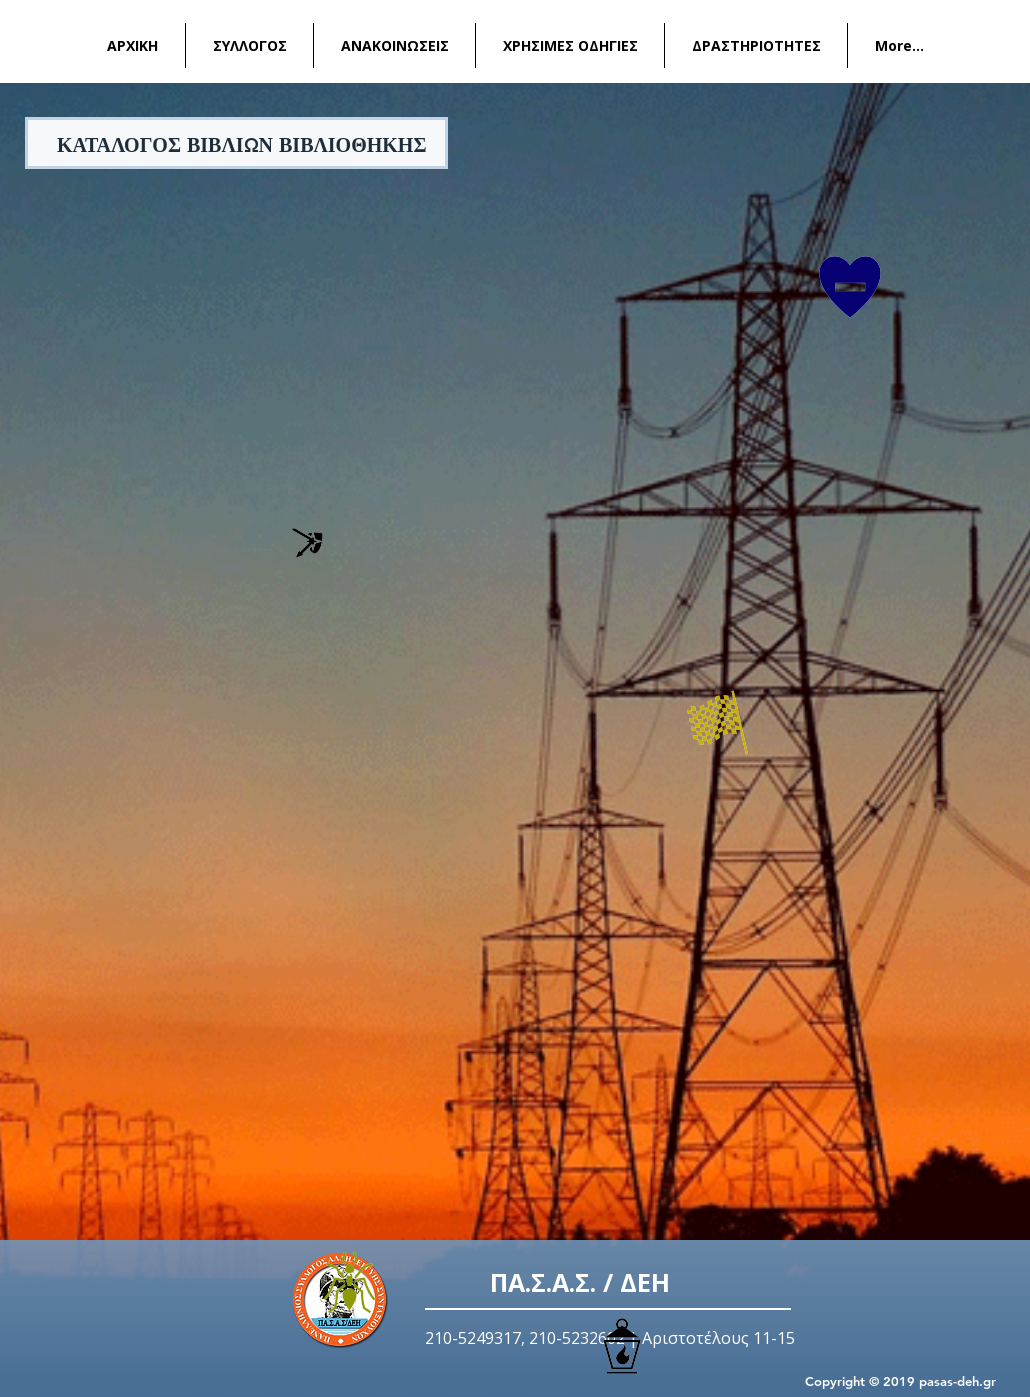  I want to click on toggle lantern or light source on/off, so click(622, 1346).